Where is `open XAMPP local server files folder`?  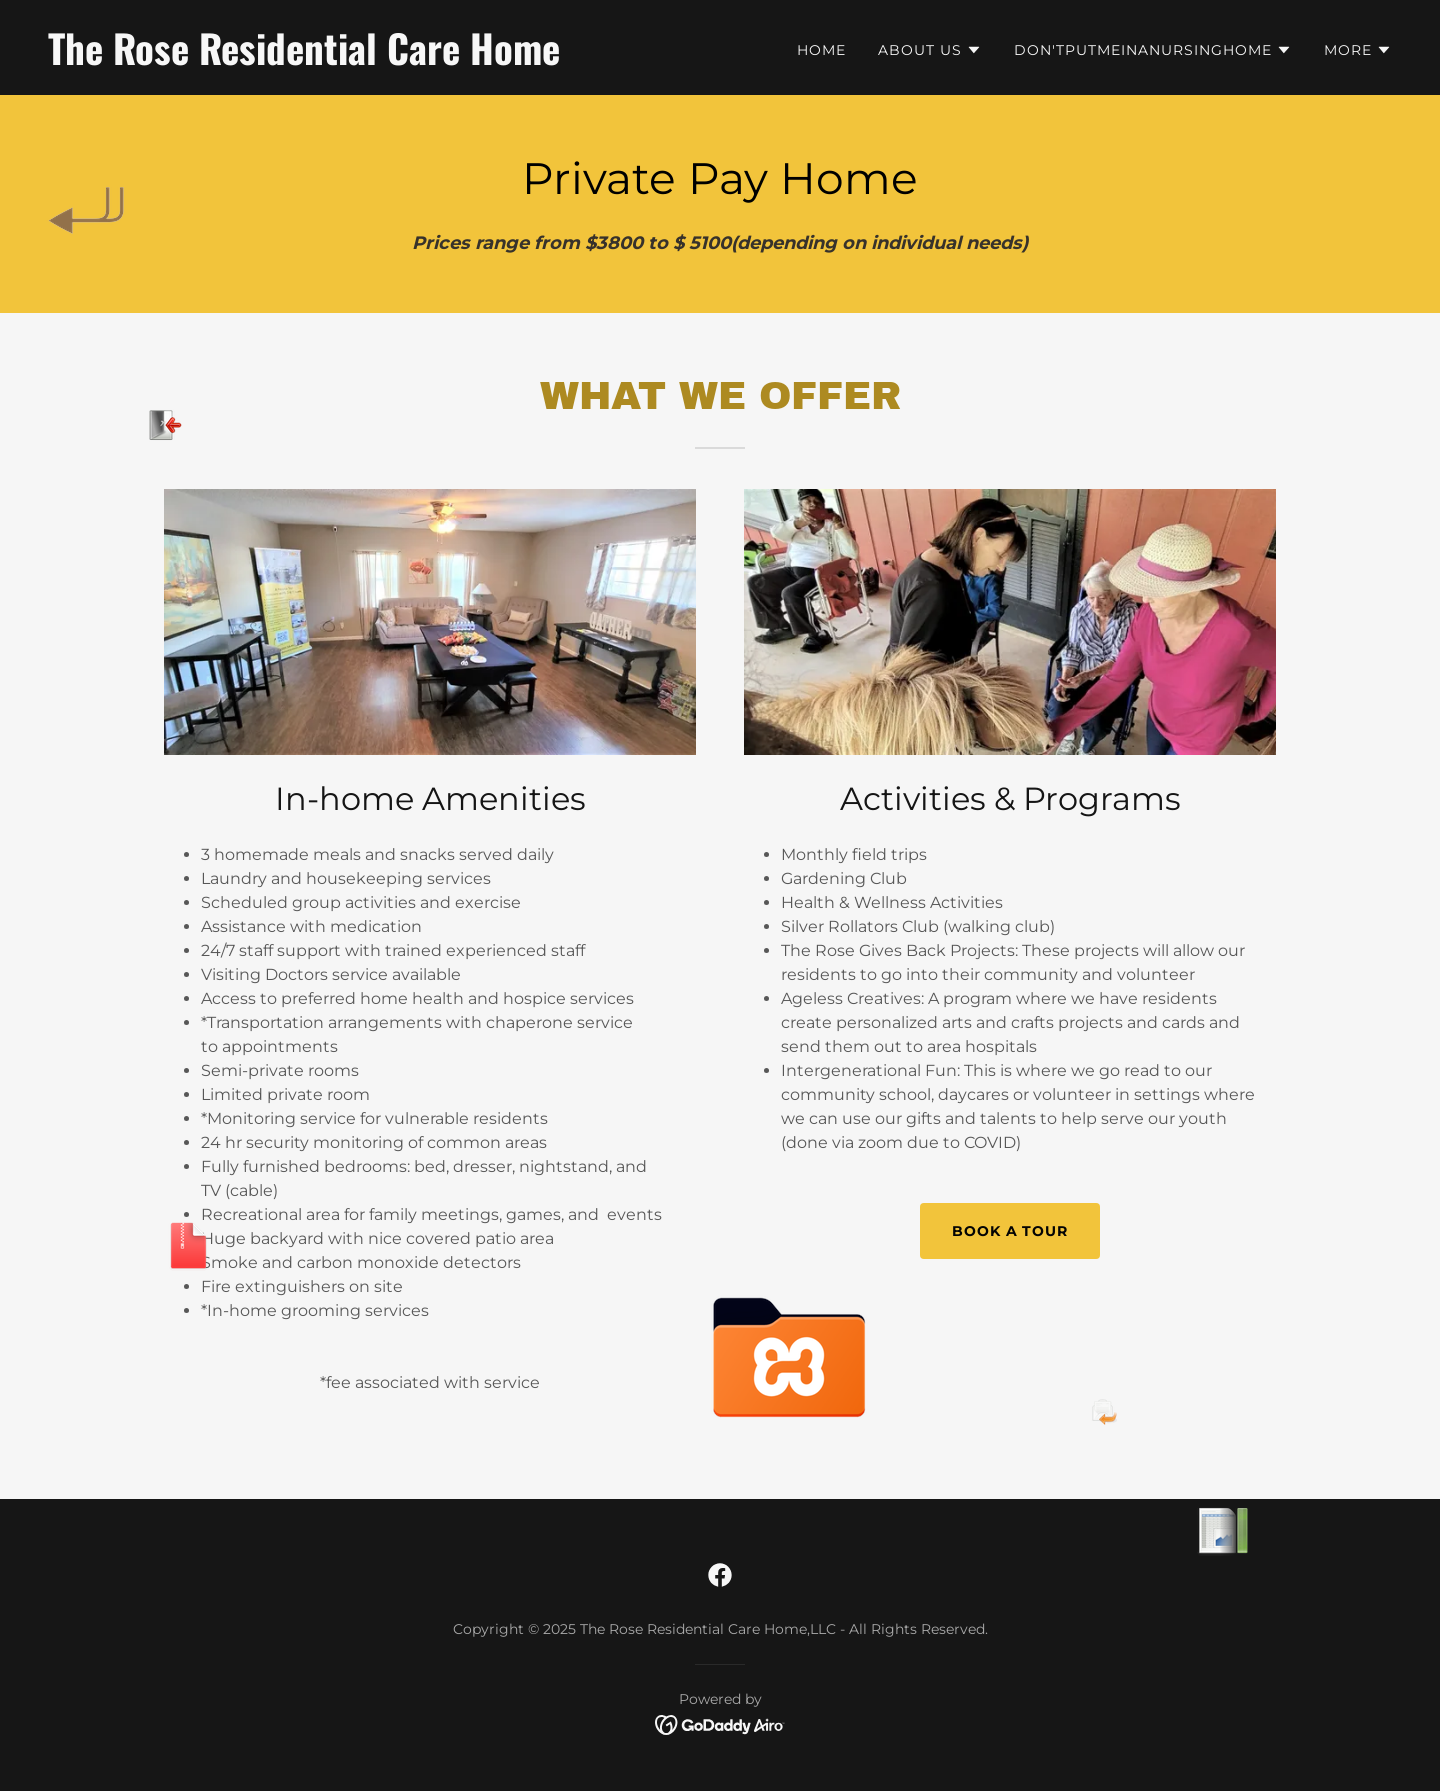
open XAMPP local server files folder is located at coordinates (788, 1361).